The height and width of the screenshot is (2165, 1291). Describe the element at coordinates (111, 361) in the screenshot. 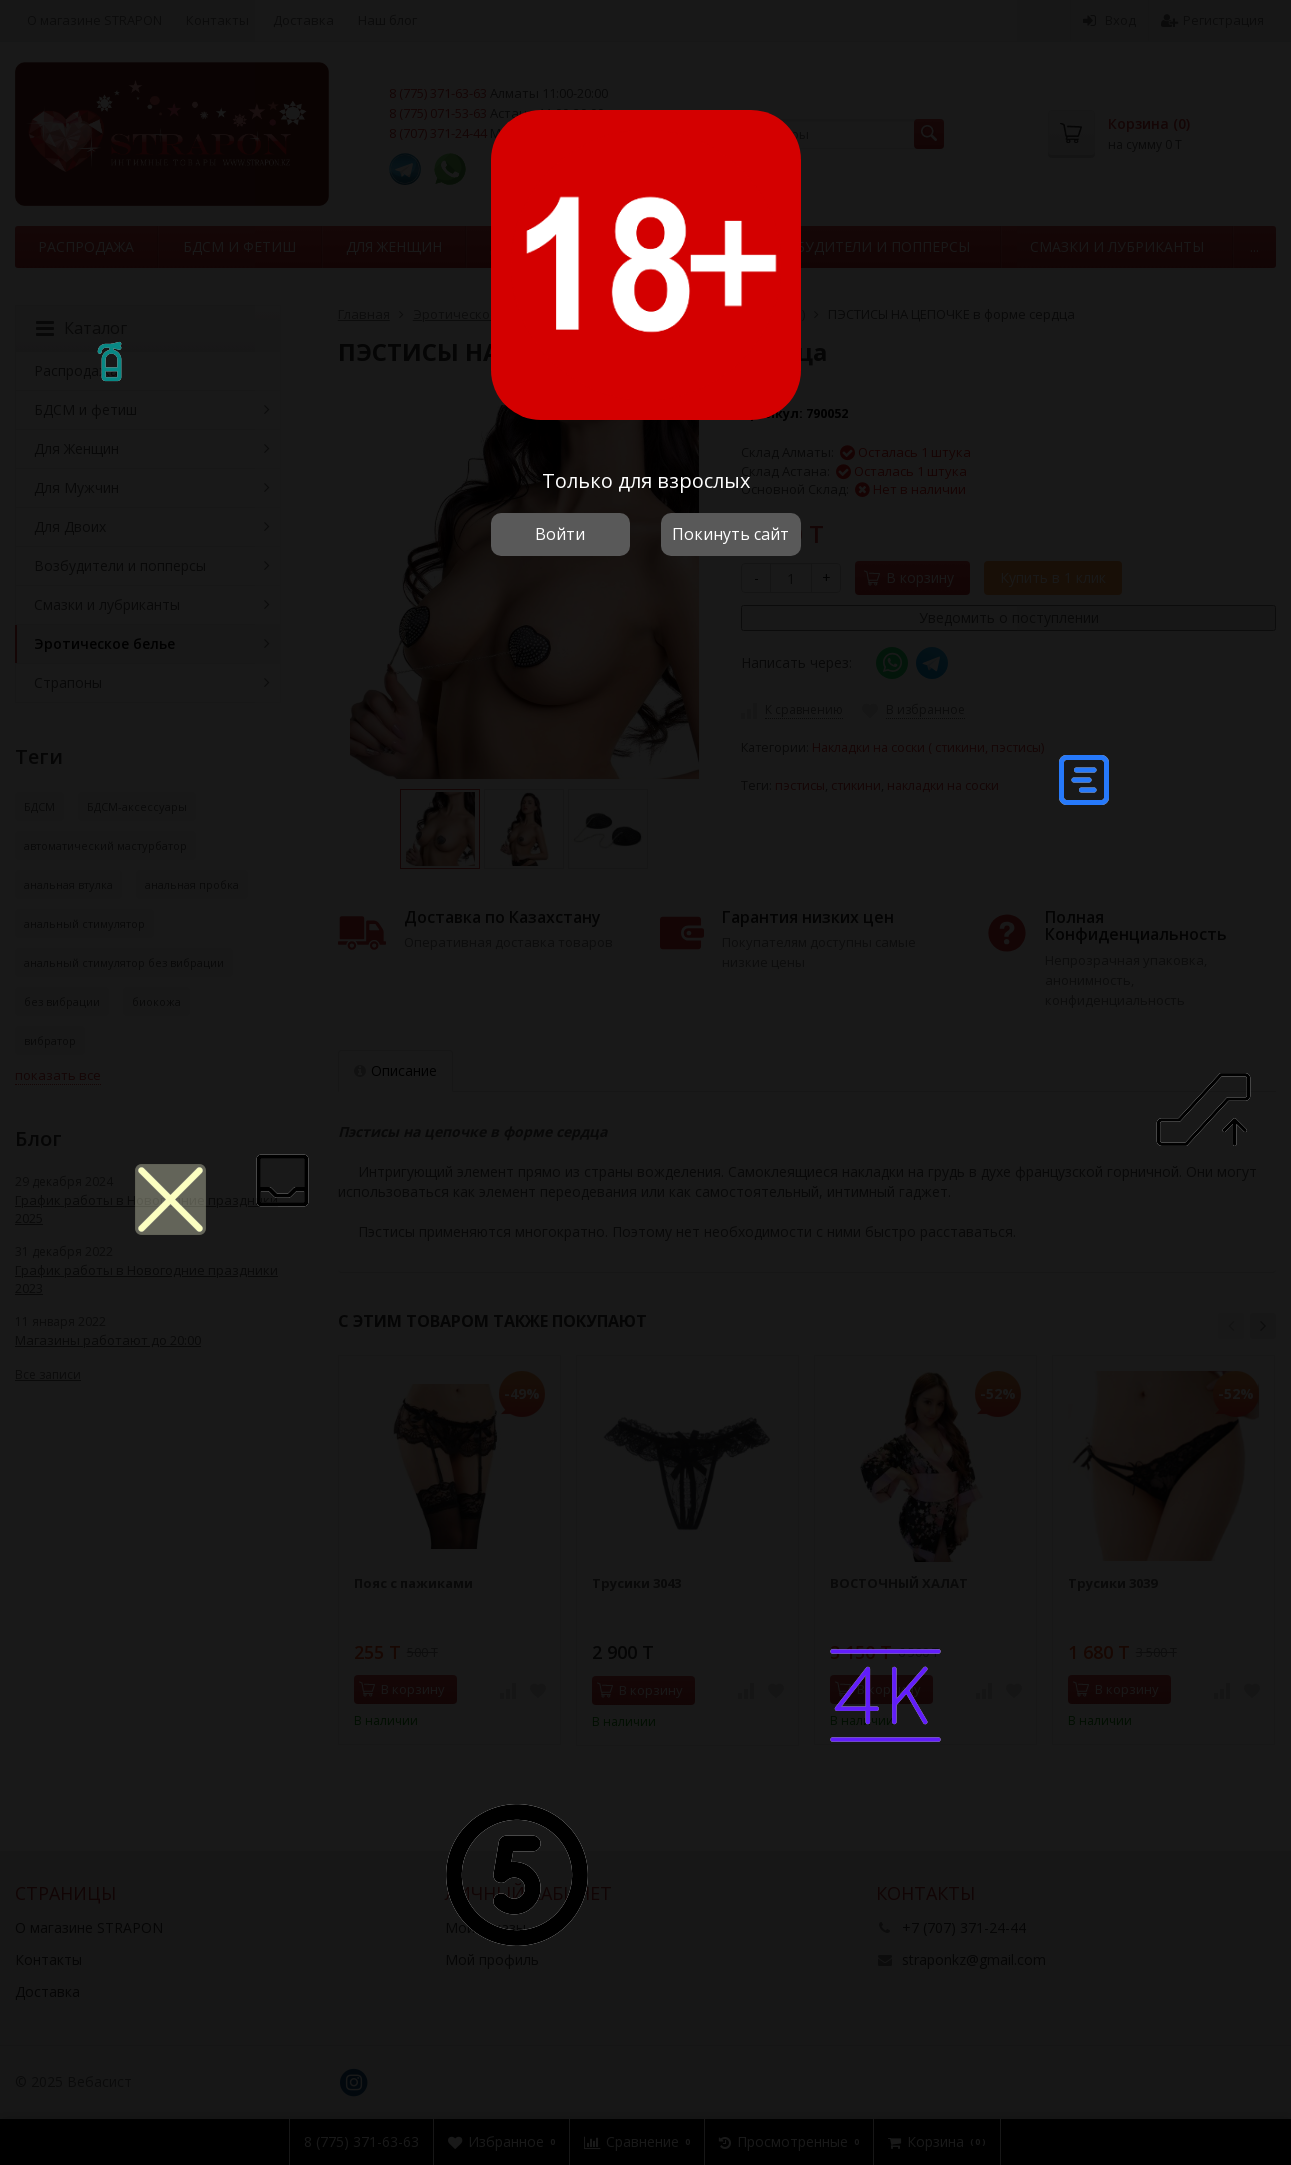

I see `access fire safety information` at that location.